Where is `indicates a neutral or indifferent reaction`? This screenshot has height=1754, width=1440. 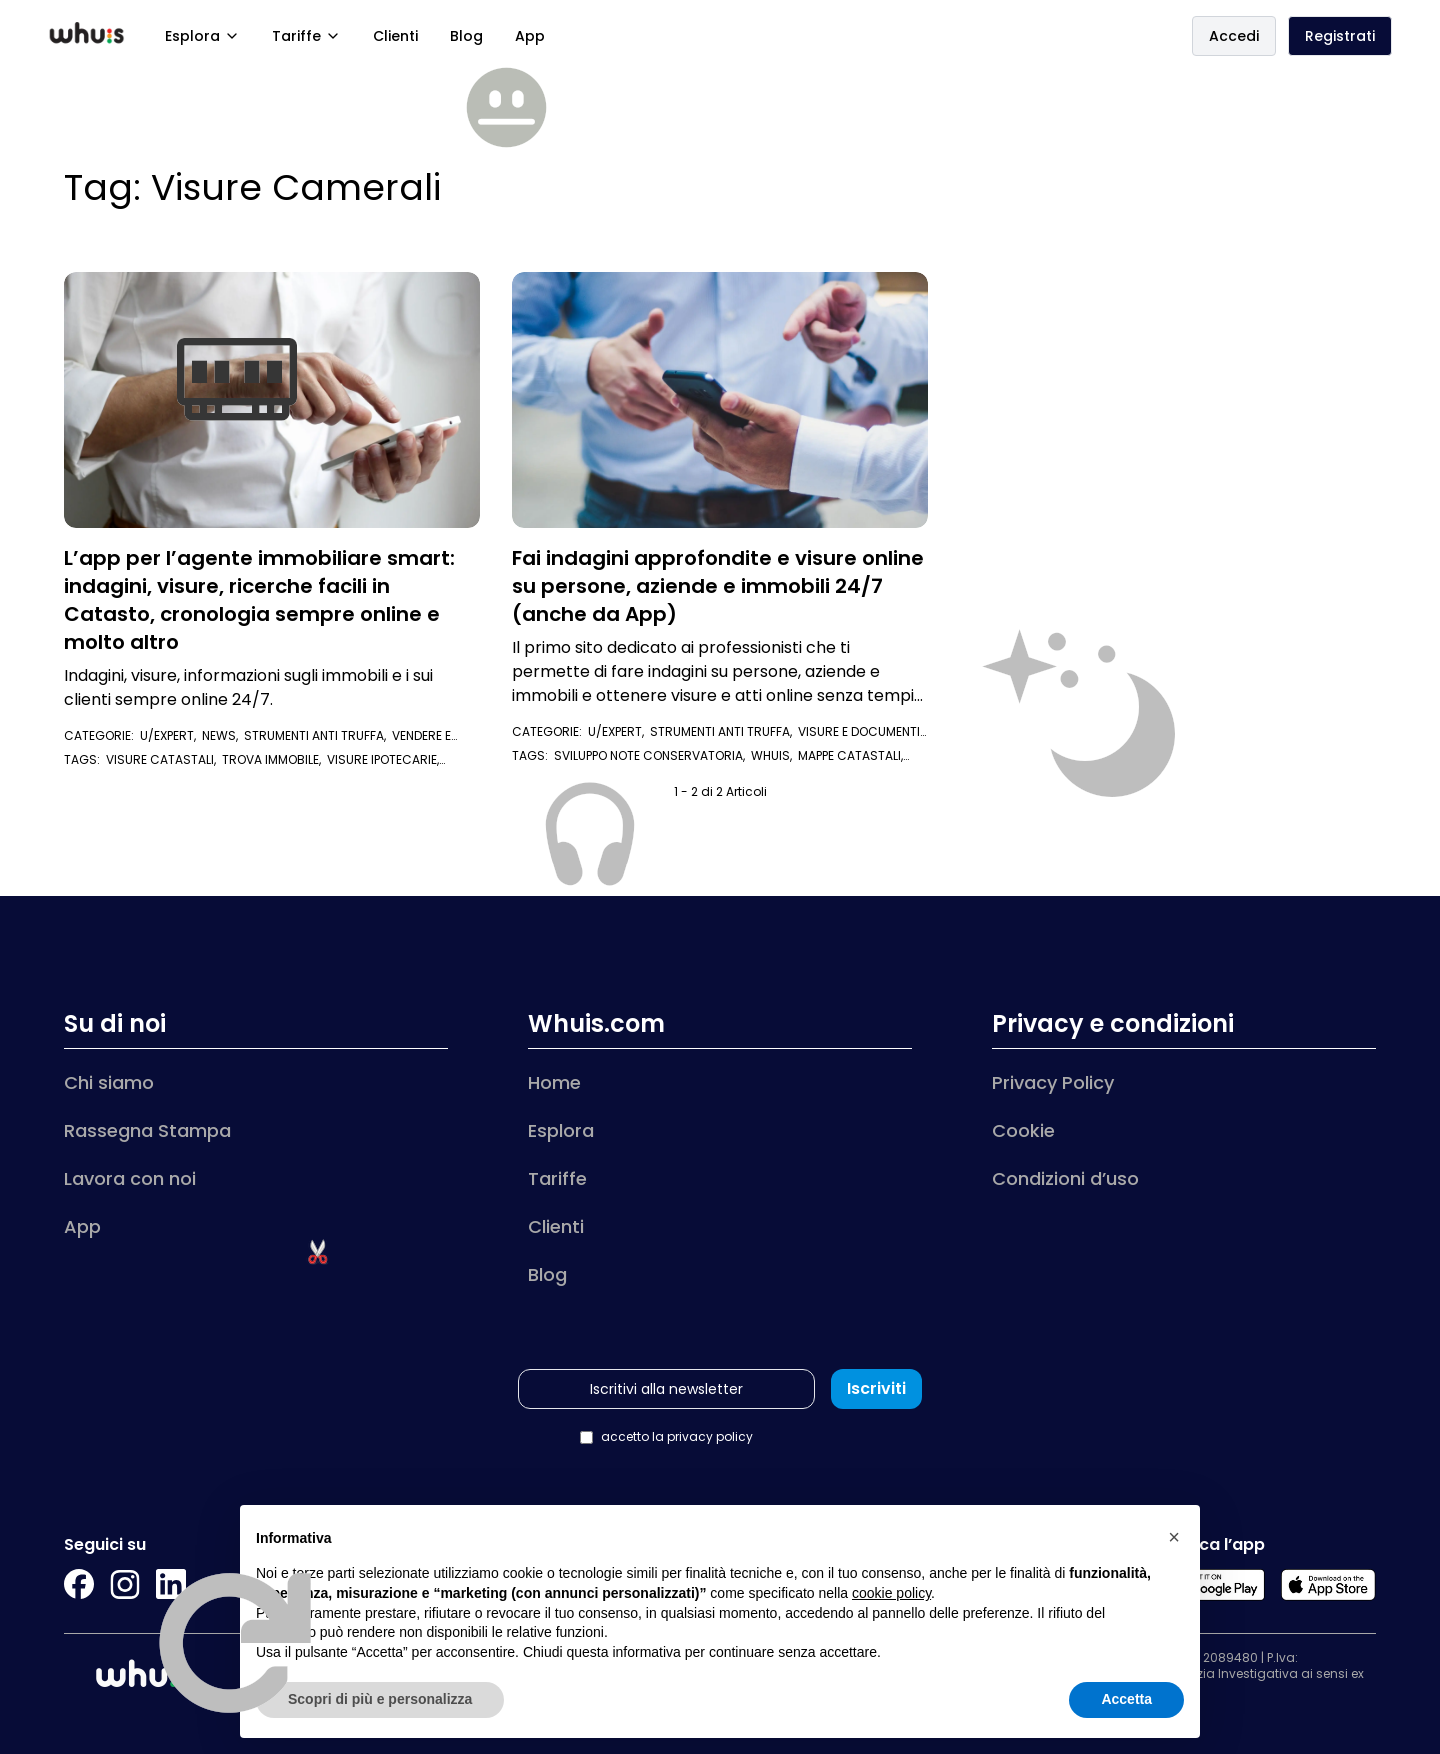 indicates a neutral or indifferent reaction is located at coordinates (506, 107).